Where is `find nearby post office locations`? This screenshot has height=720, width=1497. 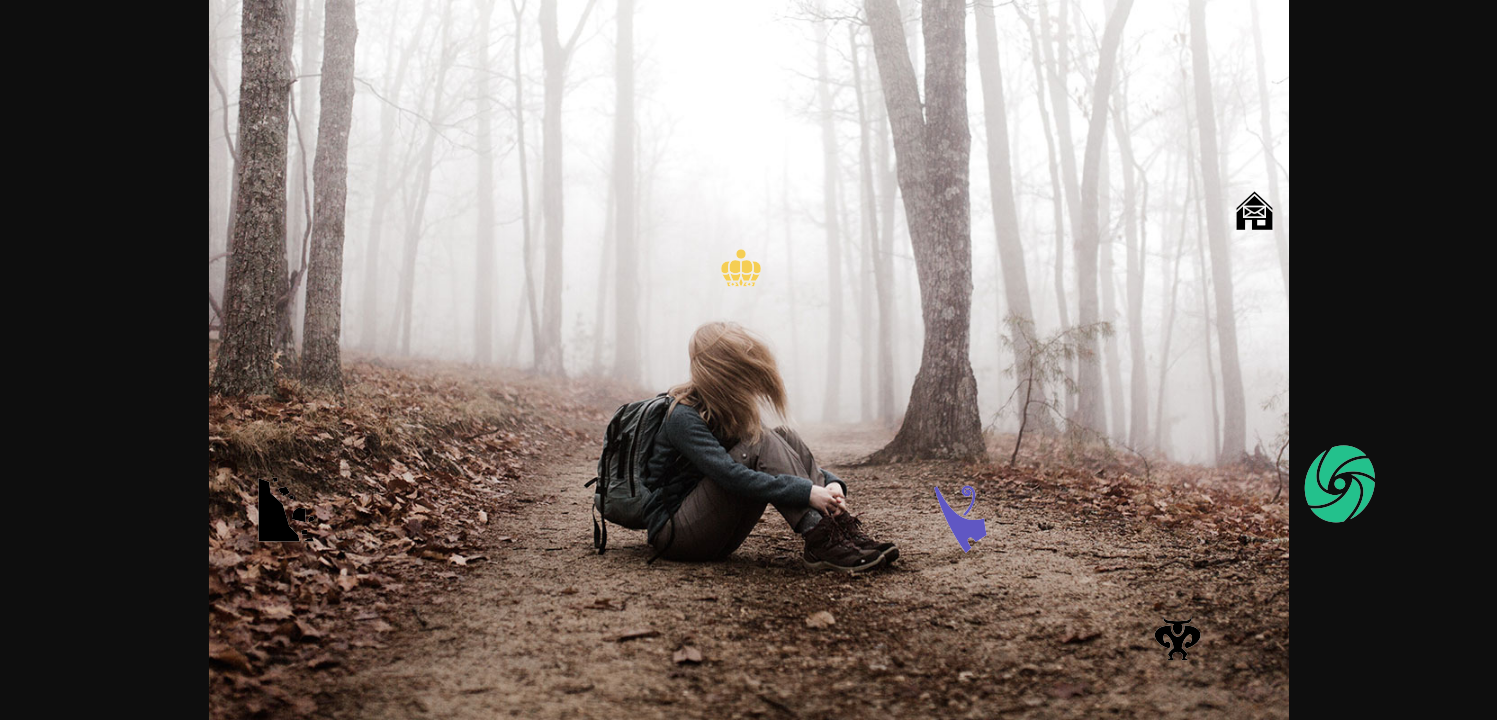
find nearby post office locations is located at coordinates (1254, 210).